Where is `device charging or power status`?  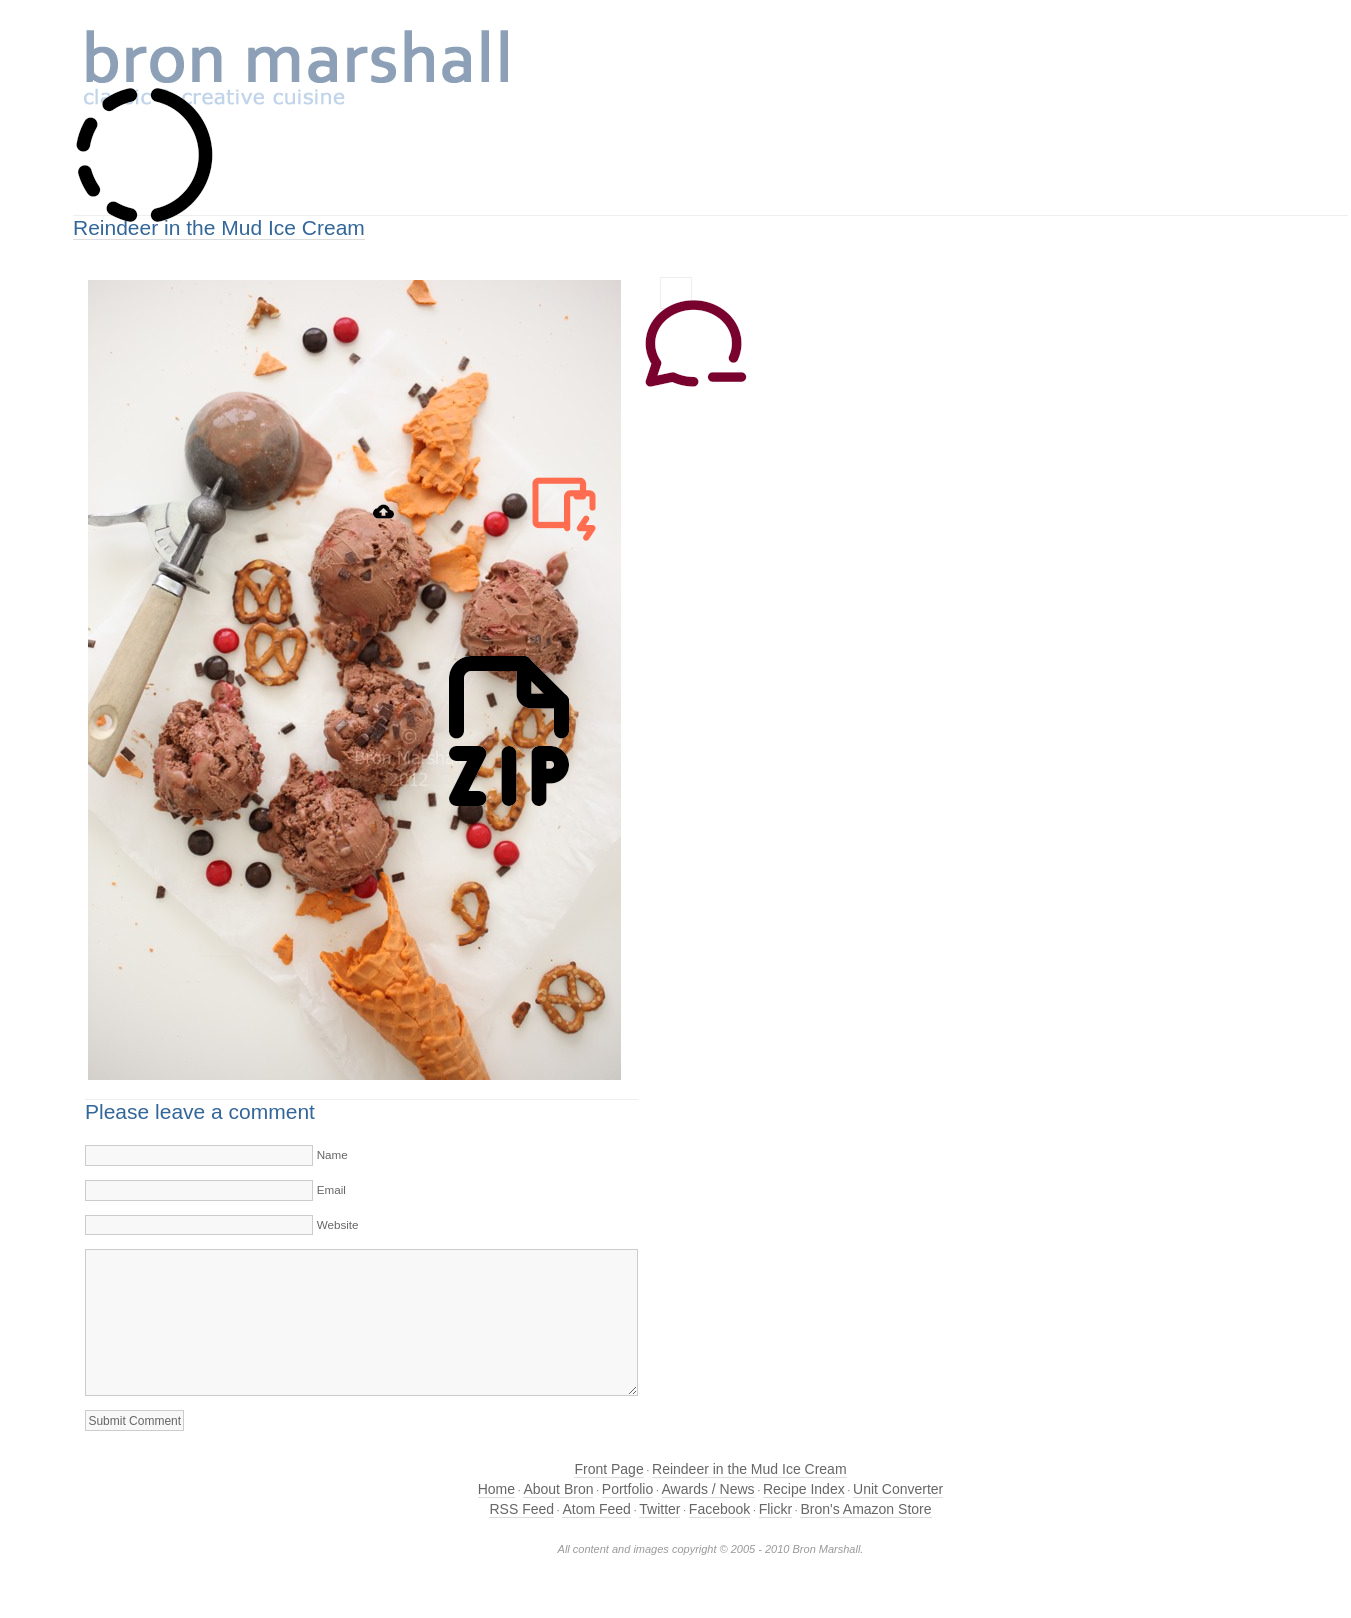 device charging or power status is located at coordinates (564, 506).